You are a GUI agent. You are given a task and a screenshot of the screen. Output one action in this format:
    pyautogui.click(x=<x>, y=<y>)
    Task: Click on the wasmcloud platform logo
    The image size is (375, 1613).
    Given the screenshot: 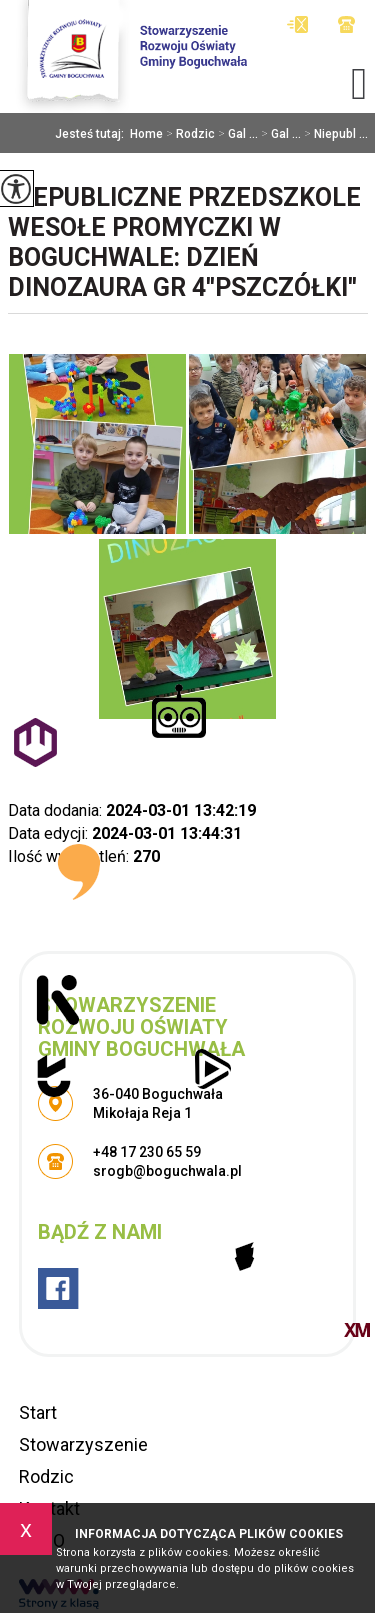 What is the action you would take?
    pyautogui.click(x=35, y=742)
    